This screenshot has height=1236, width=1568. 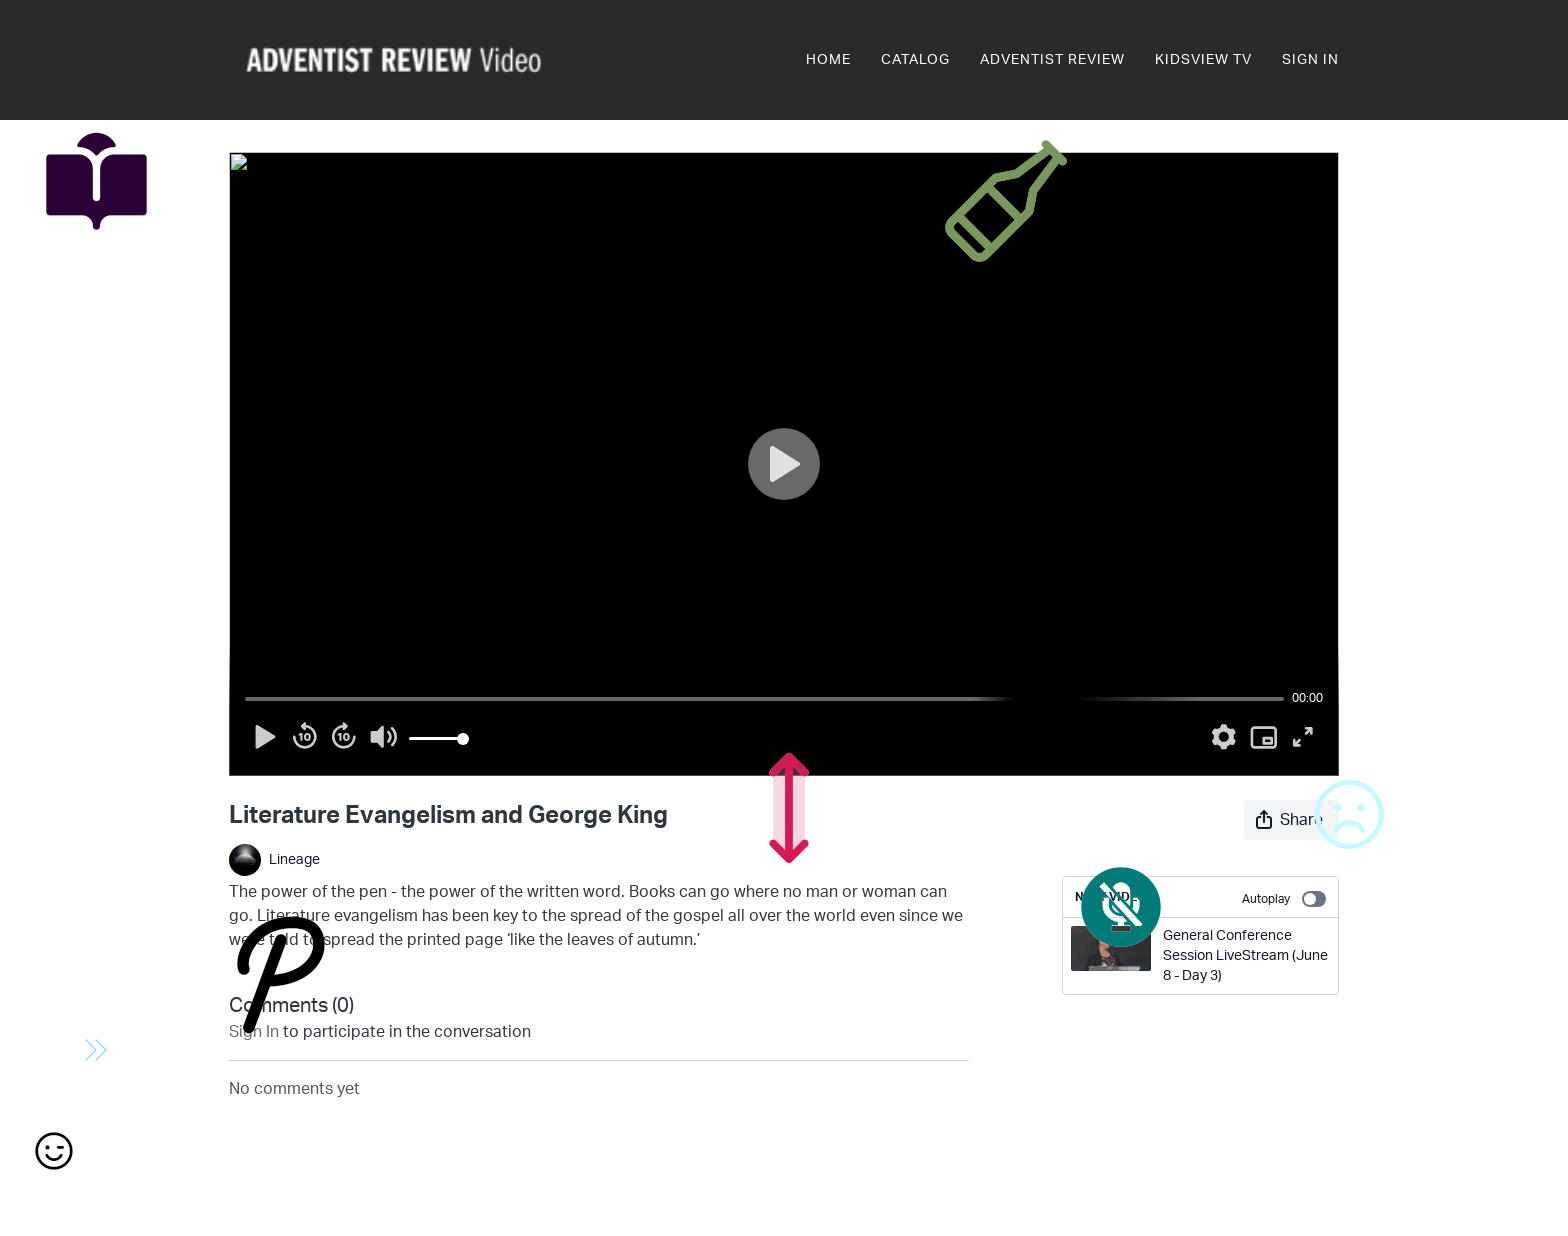 What do you see at coordinates (278, 975) in the screenshot?
I see `pushover notification service logo` at bounding box center [278, 975].